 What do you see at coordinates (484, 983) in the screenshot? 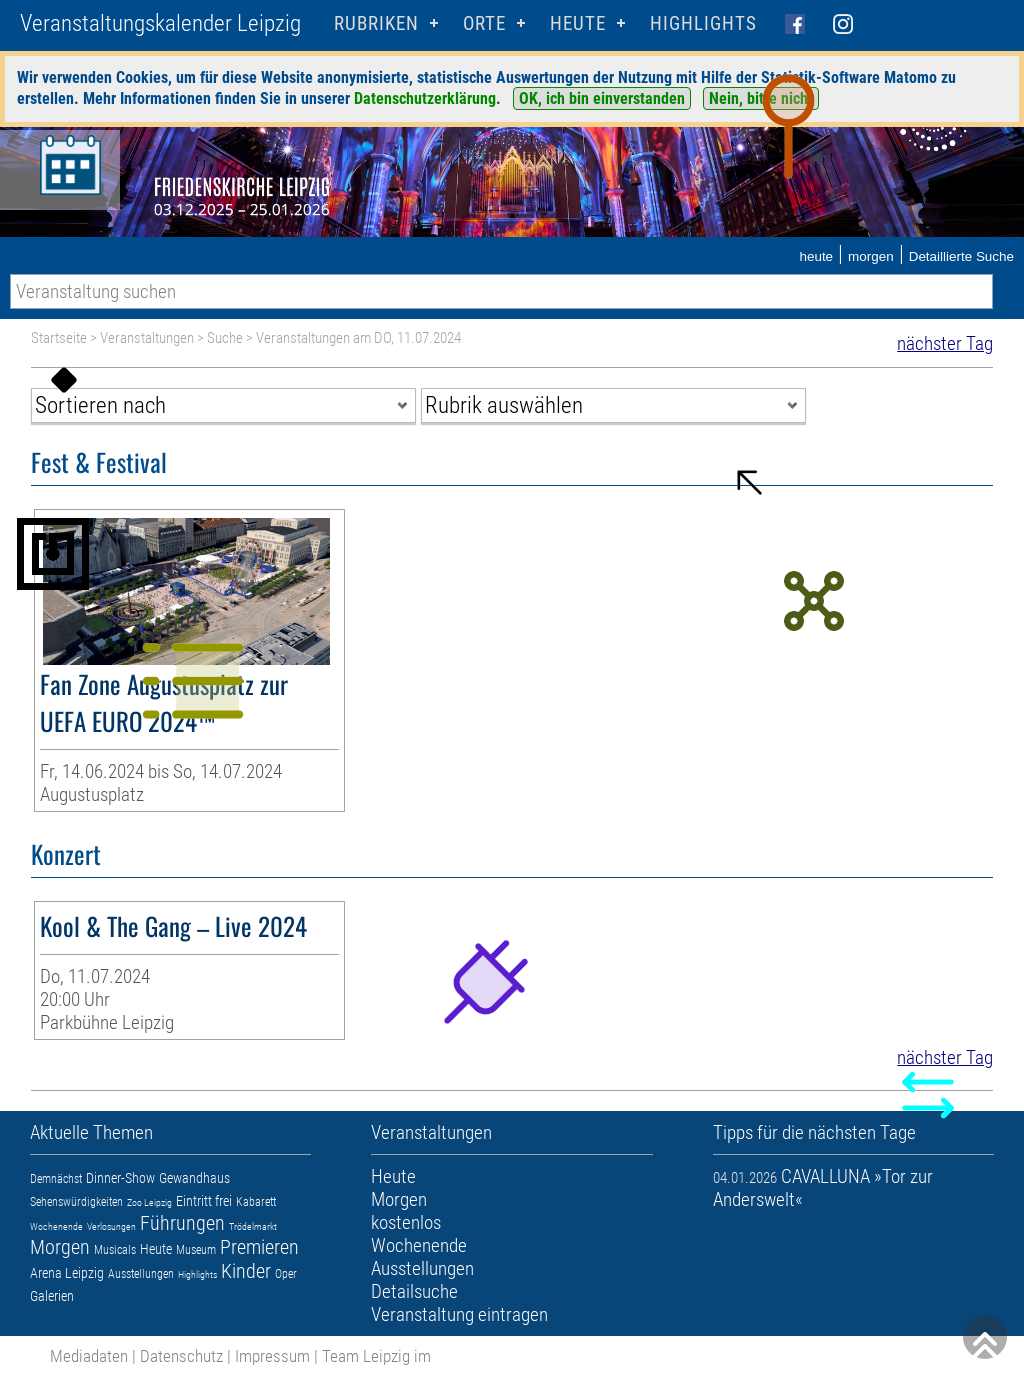
I see `connect to a power source` at bounding box center [484, 983].